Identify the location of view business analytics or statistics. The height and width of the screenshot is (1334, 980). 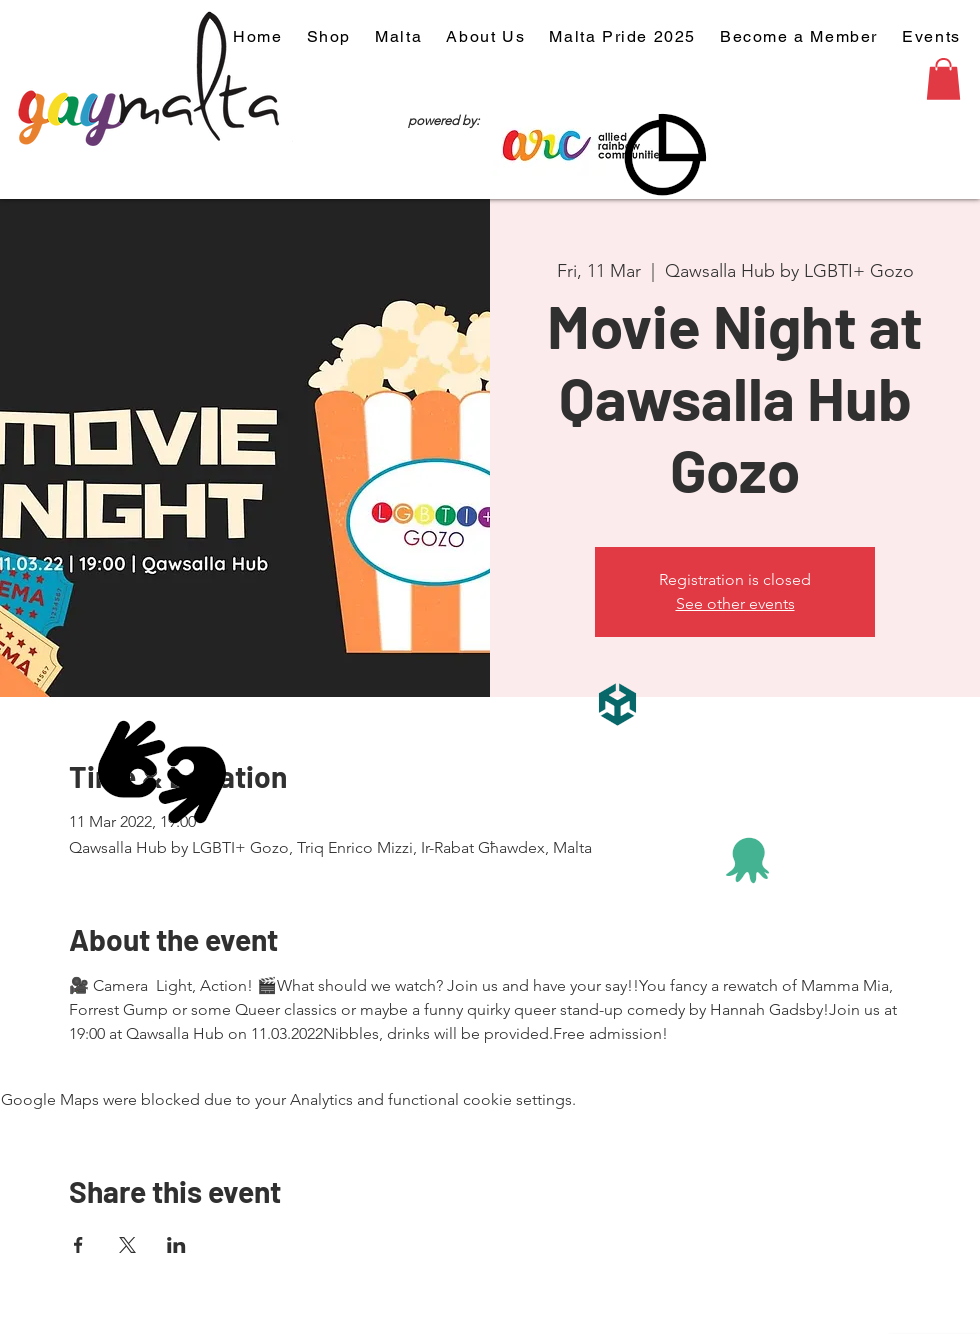
(662, 157).